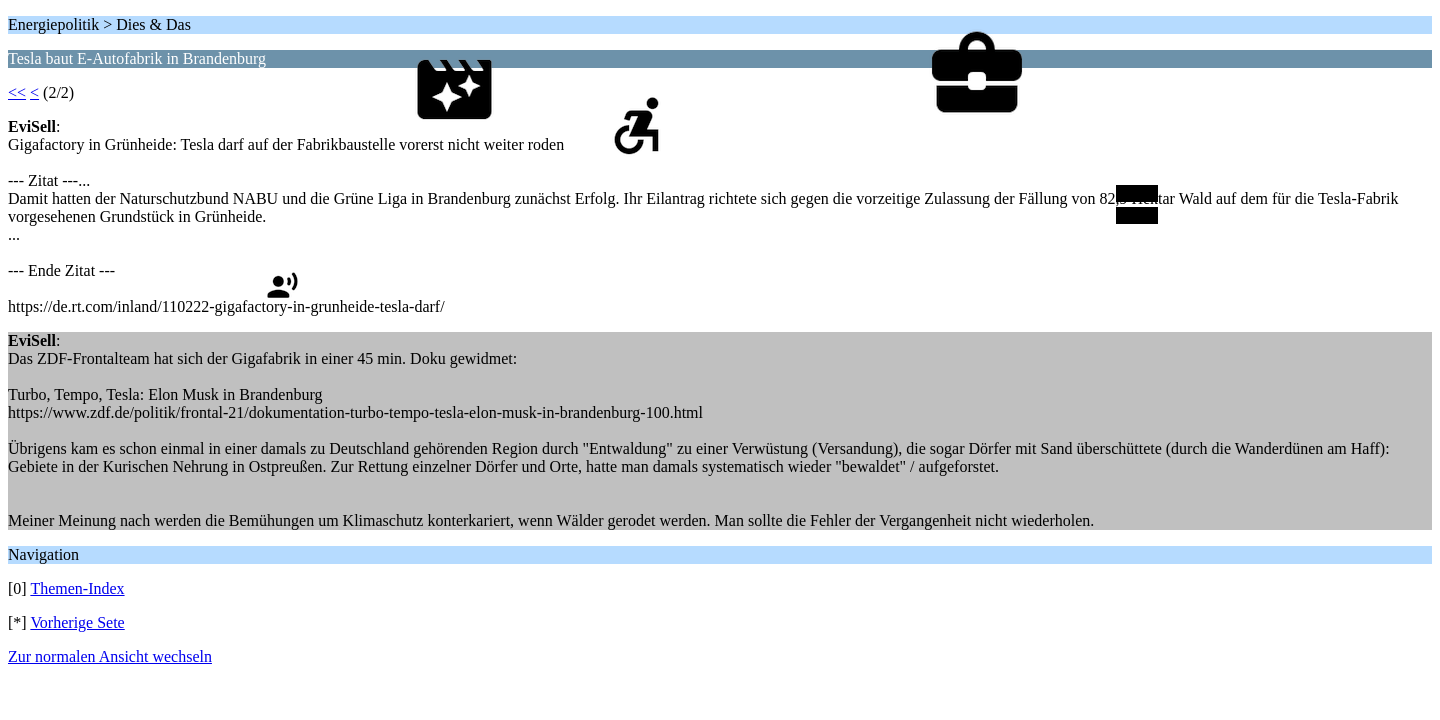  What do you see at coordinates (282, 285) in the screenshot?
I see `activate voice recording or dictation` at bounding box center [282, 285].